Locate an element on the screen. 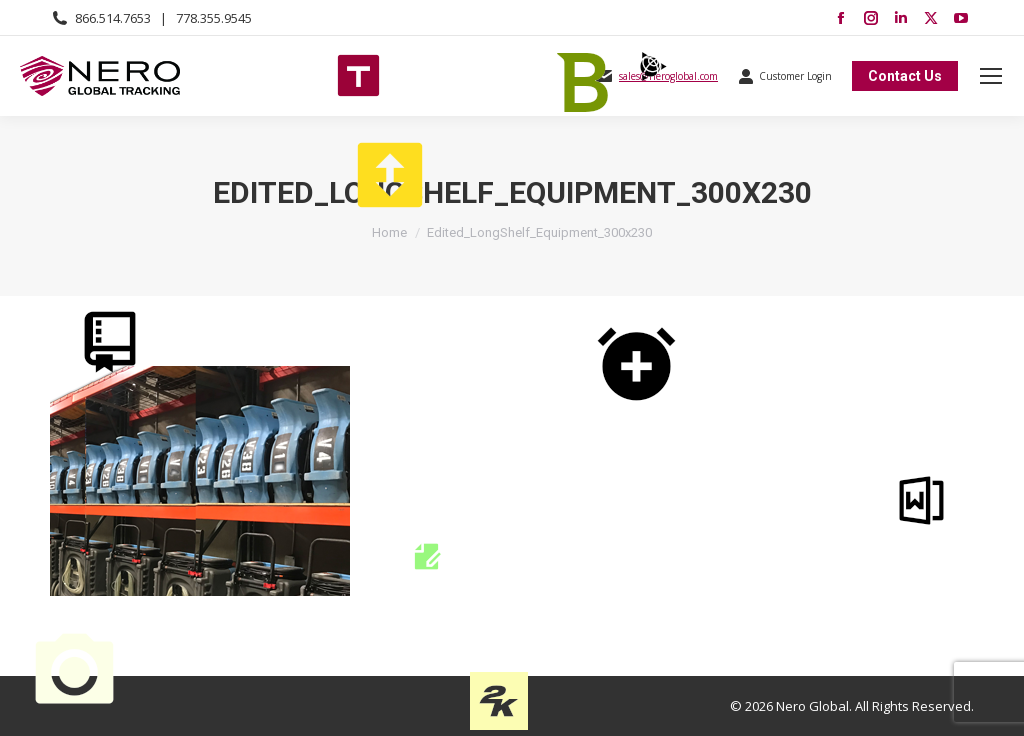 The height and width of the screenshot is (736, 1024). take a photo is located at coordinates (74, 668).